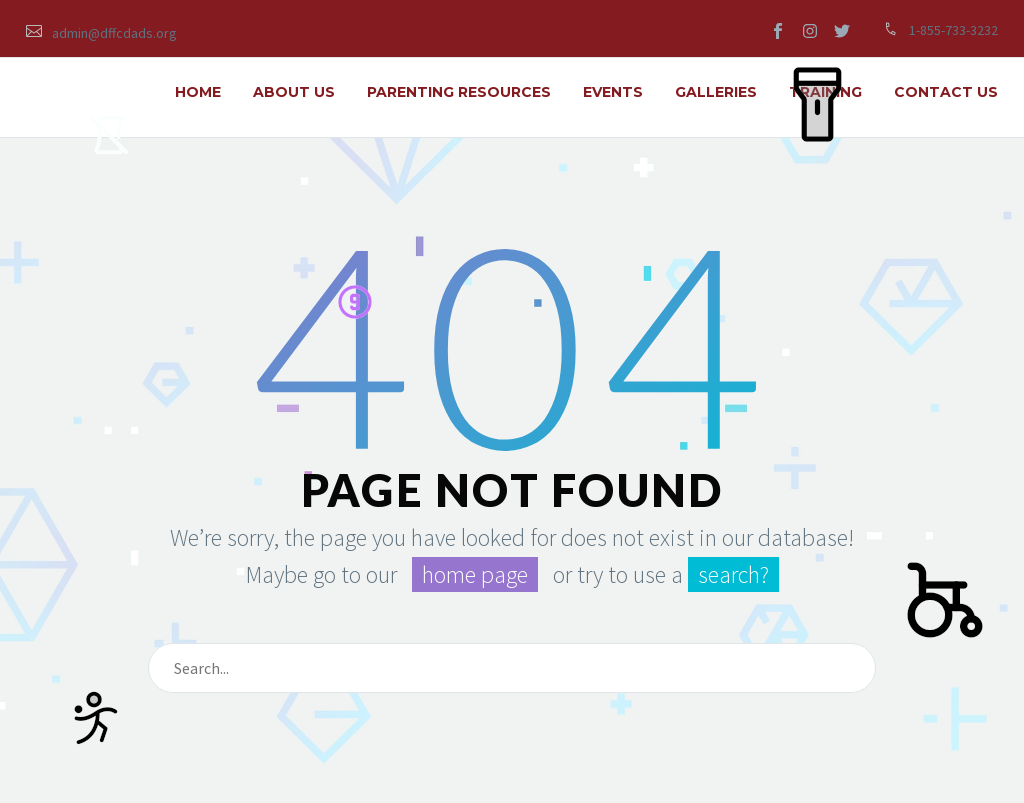 The image size is (1024, 803). Describe the element at coordinates (817, 104) in the screenshot. I see `toggle flashlight on/off` at that location.